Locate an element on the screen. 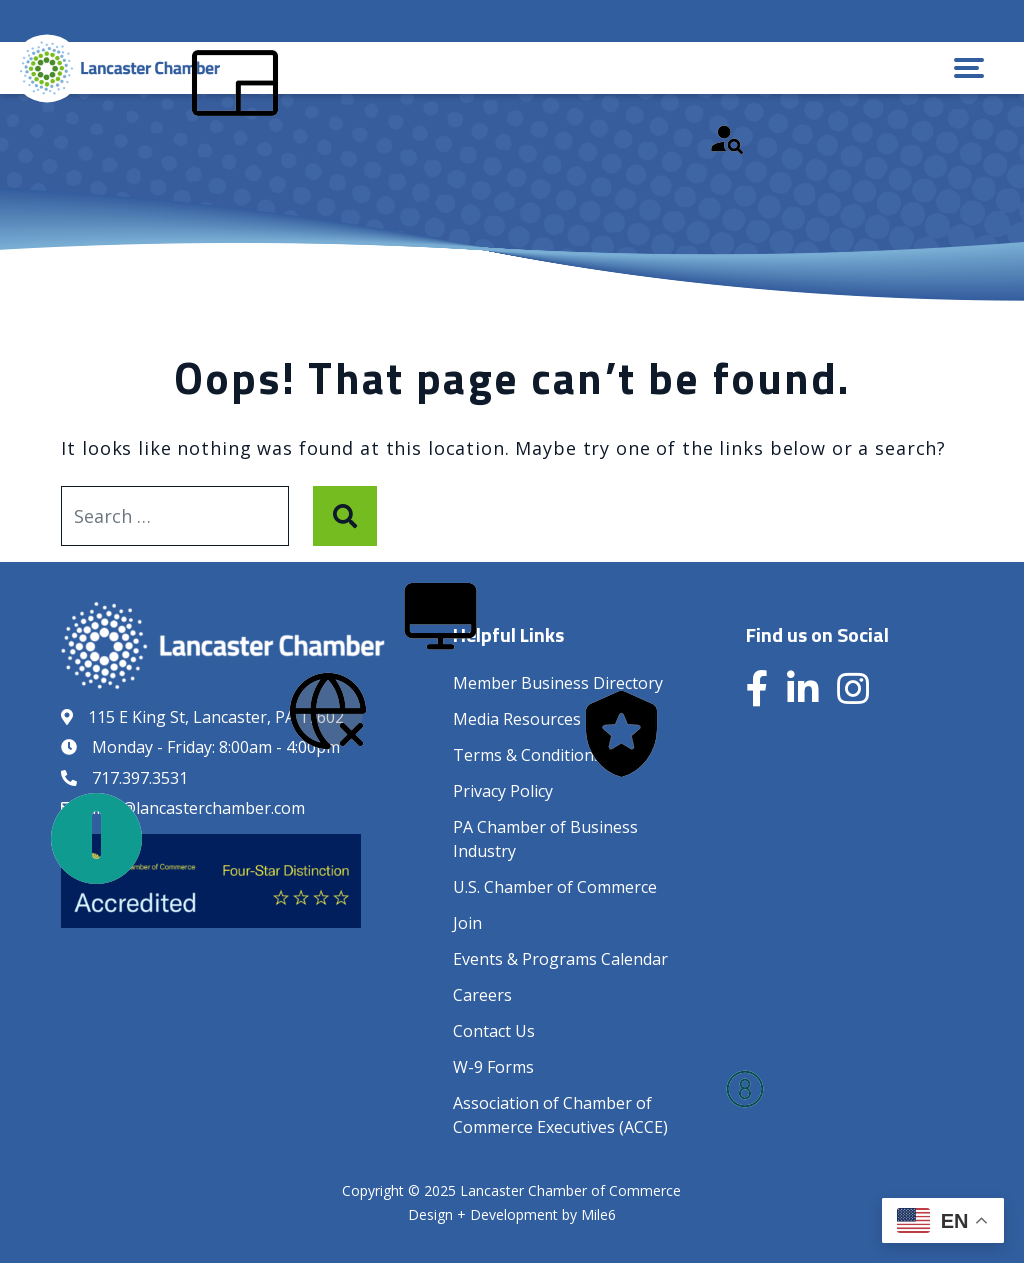 The height and width of the screenshot is (1263, 1024). access local police or emergency services is located at coordinates (621, 733).